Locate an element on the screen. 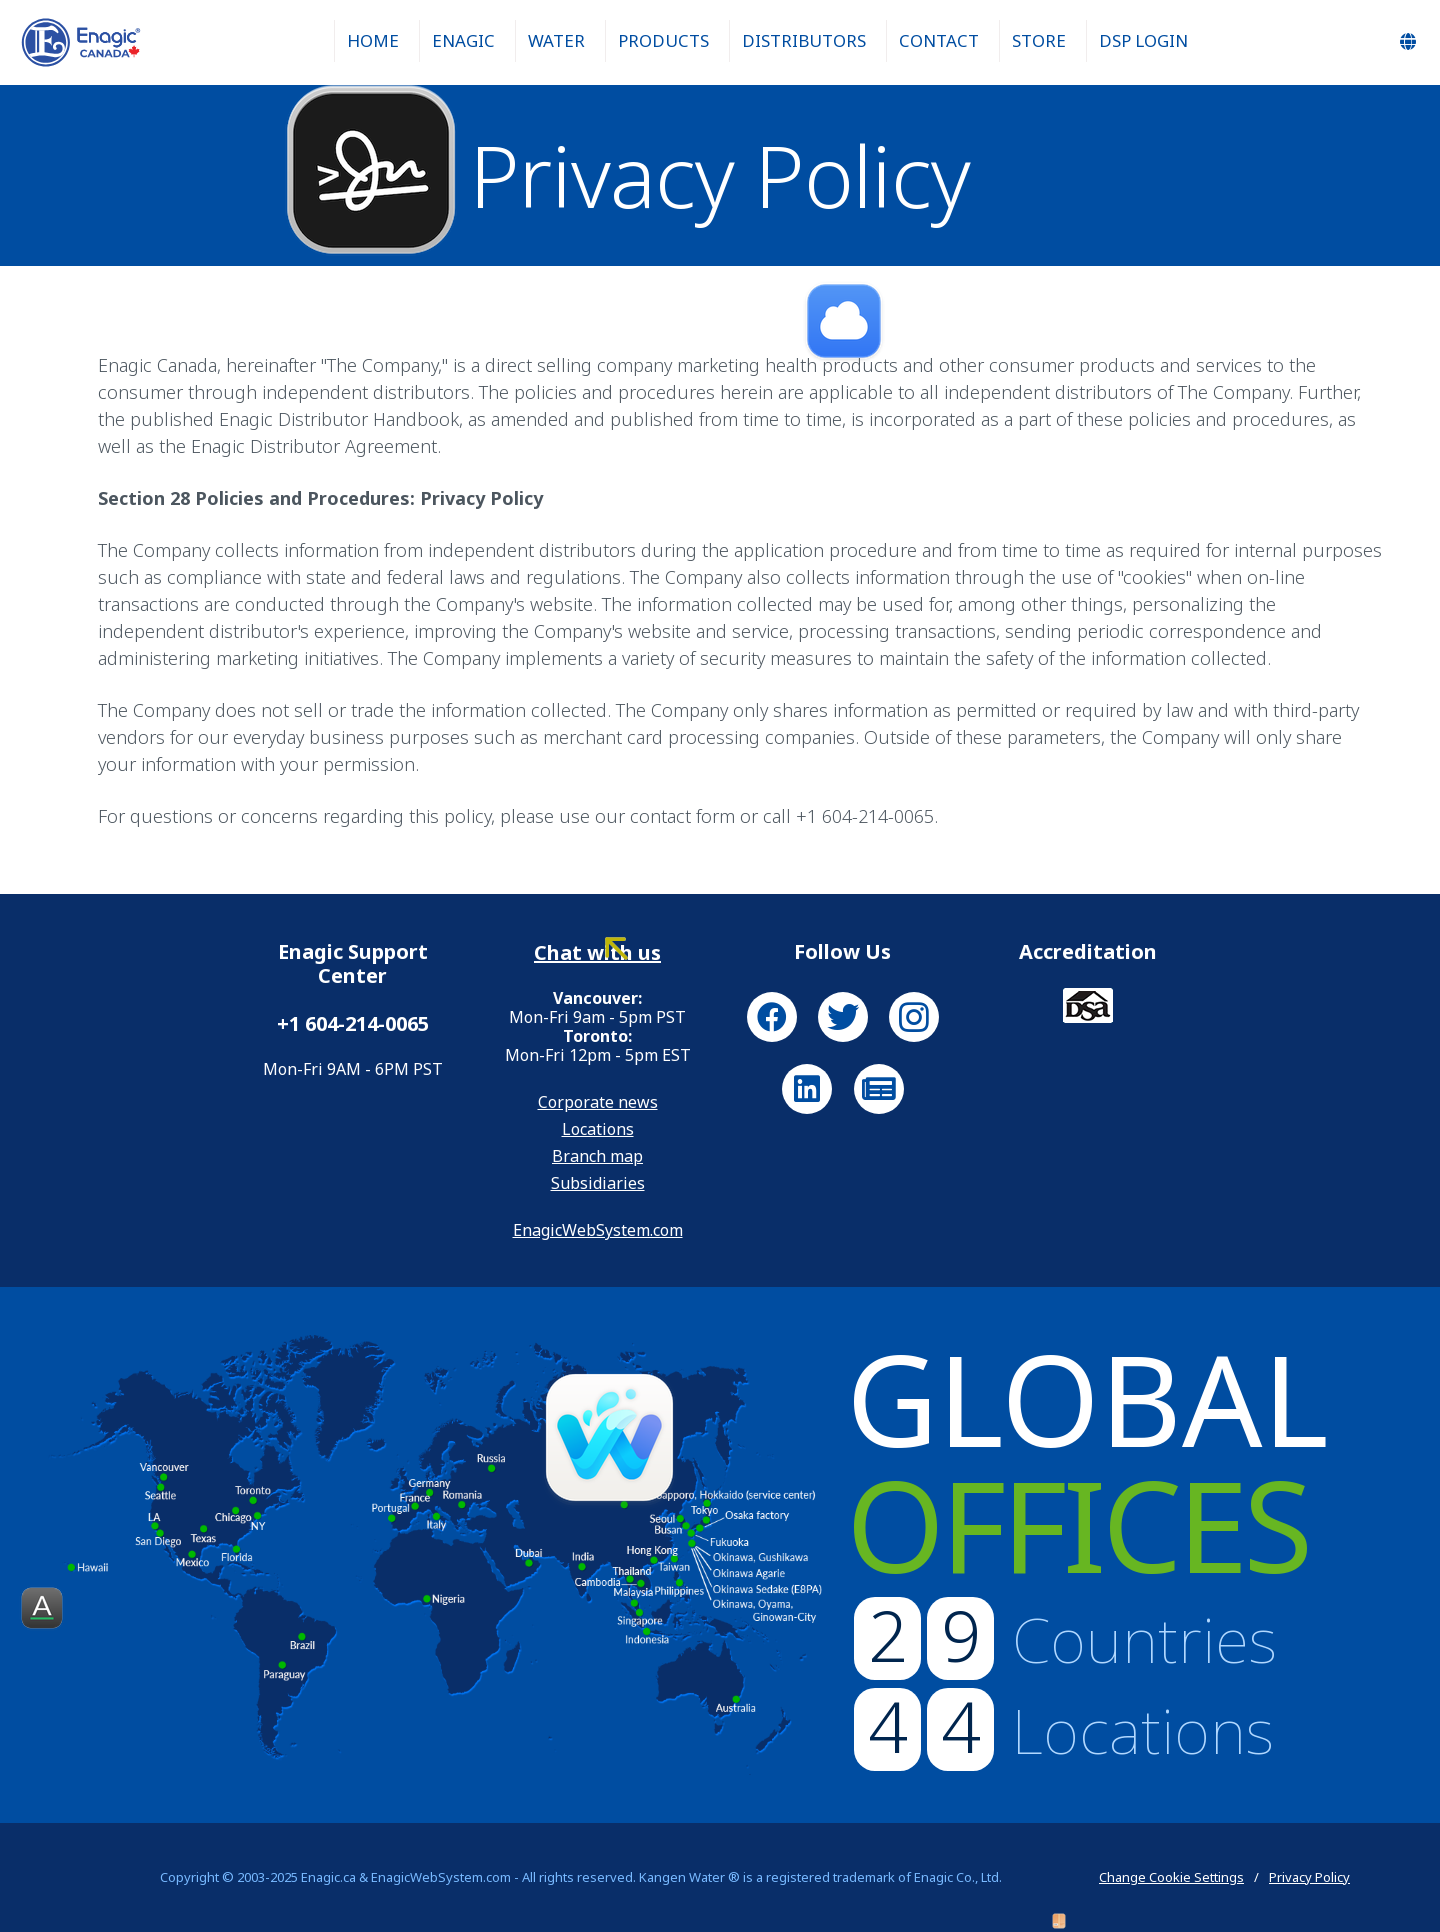  access cloud storage or services is located at coordinates (844, 321).